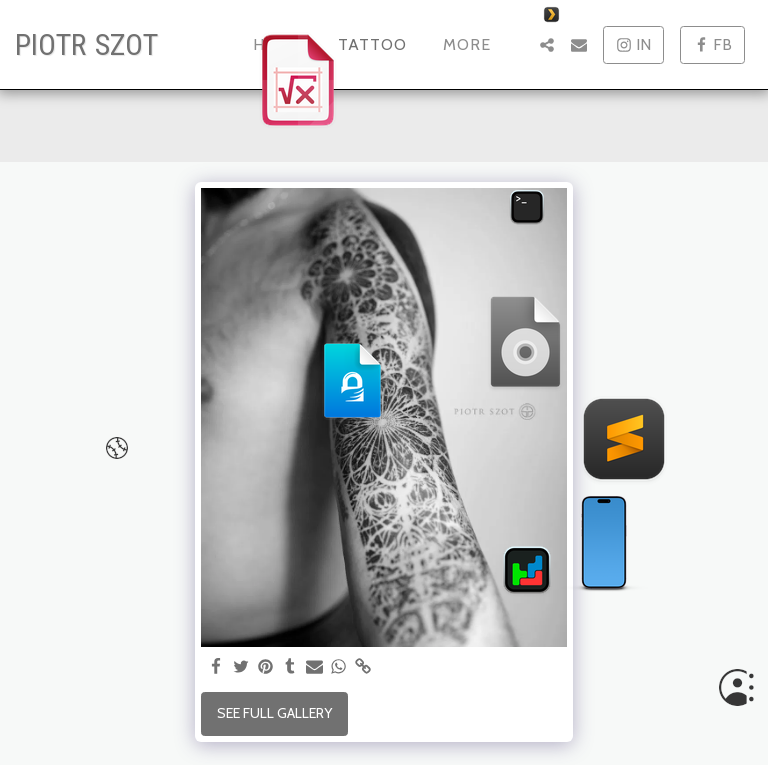  Describe the element at coordinates (352, 380) in the screenshot. I see `a PGP-encrypted file` at that location.